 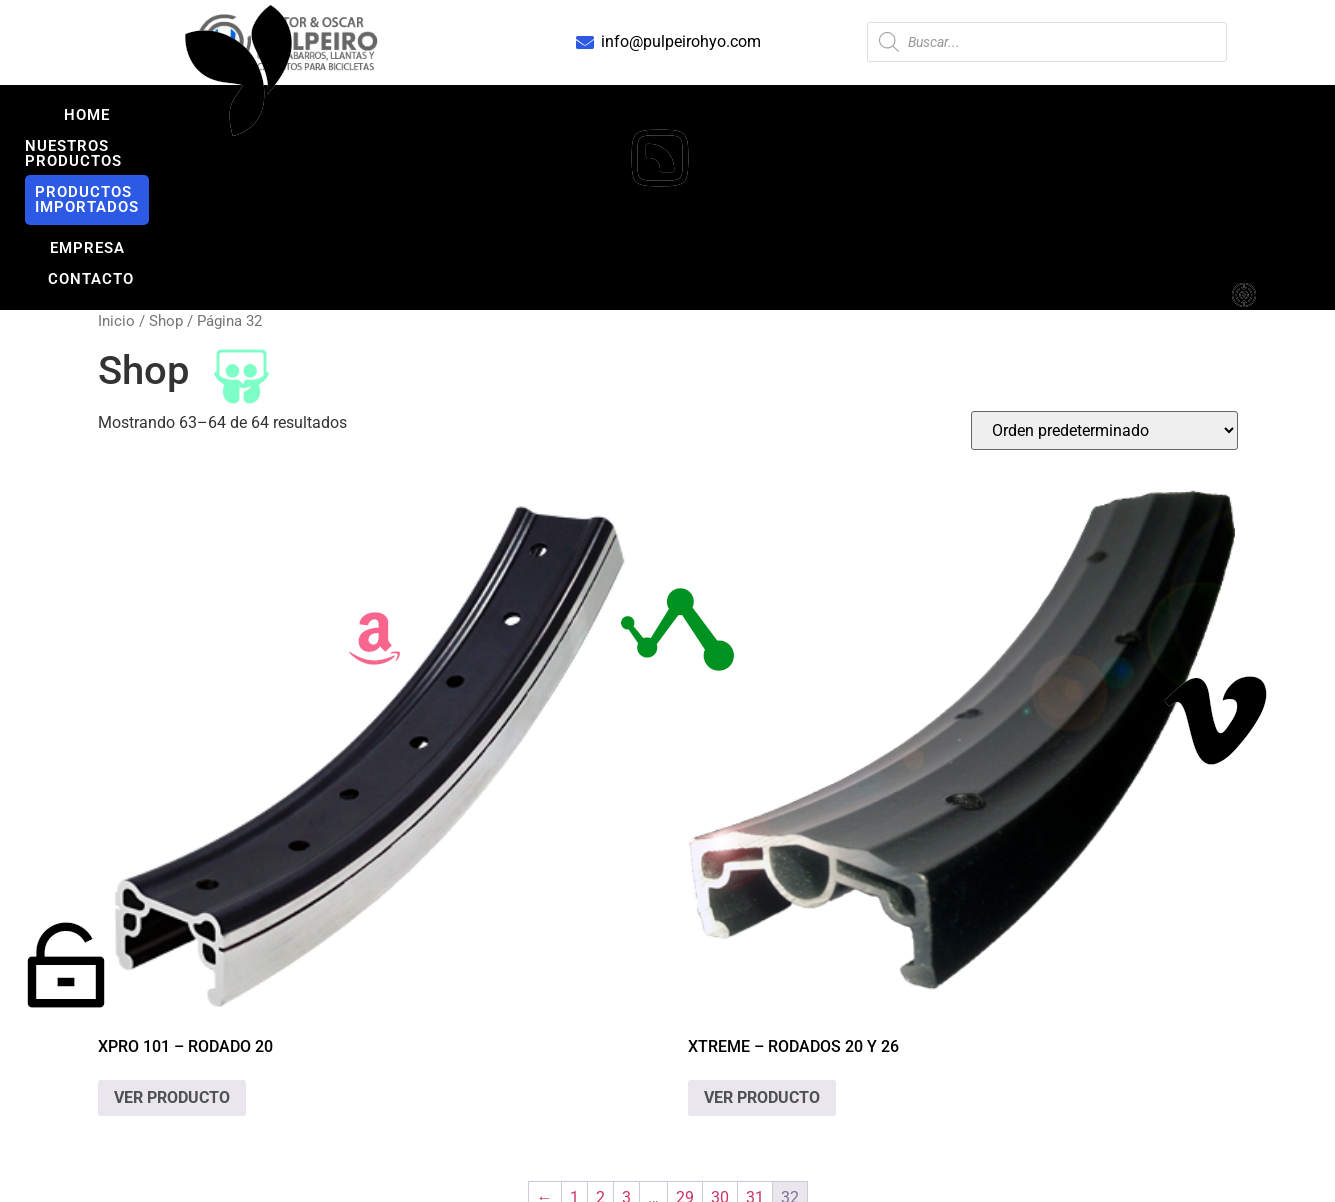 I want to click on open the Vimeo app, so click(x=1218, y=720).